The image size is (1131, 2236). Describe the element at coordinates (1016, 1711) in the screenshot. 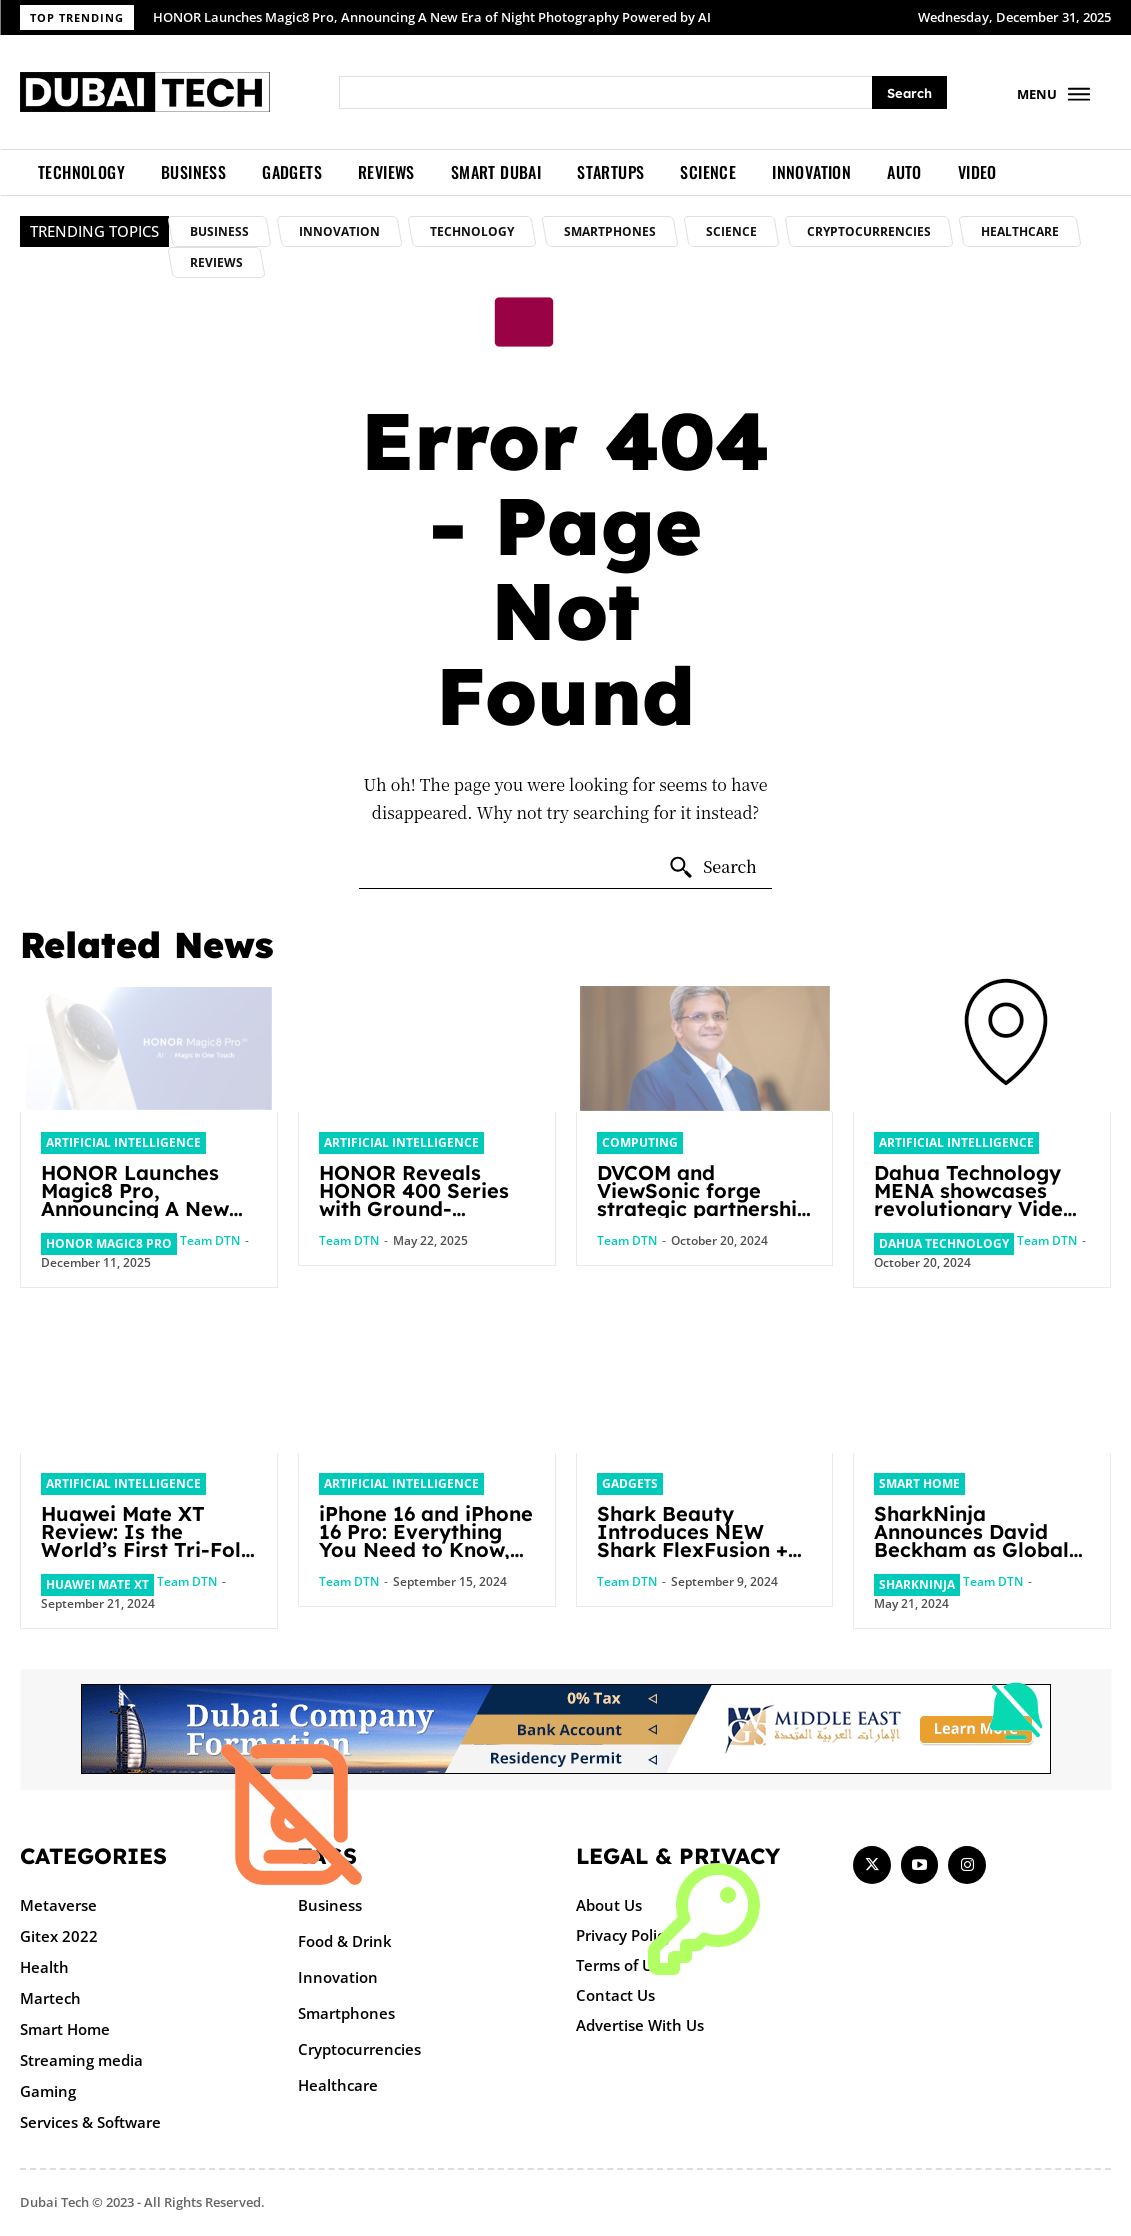

I see `mute notifications` at that location.